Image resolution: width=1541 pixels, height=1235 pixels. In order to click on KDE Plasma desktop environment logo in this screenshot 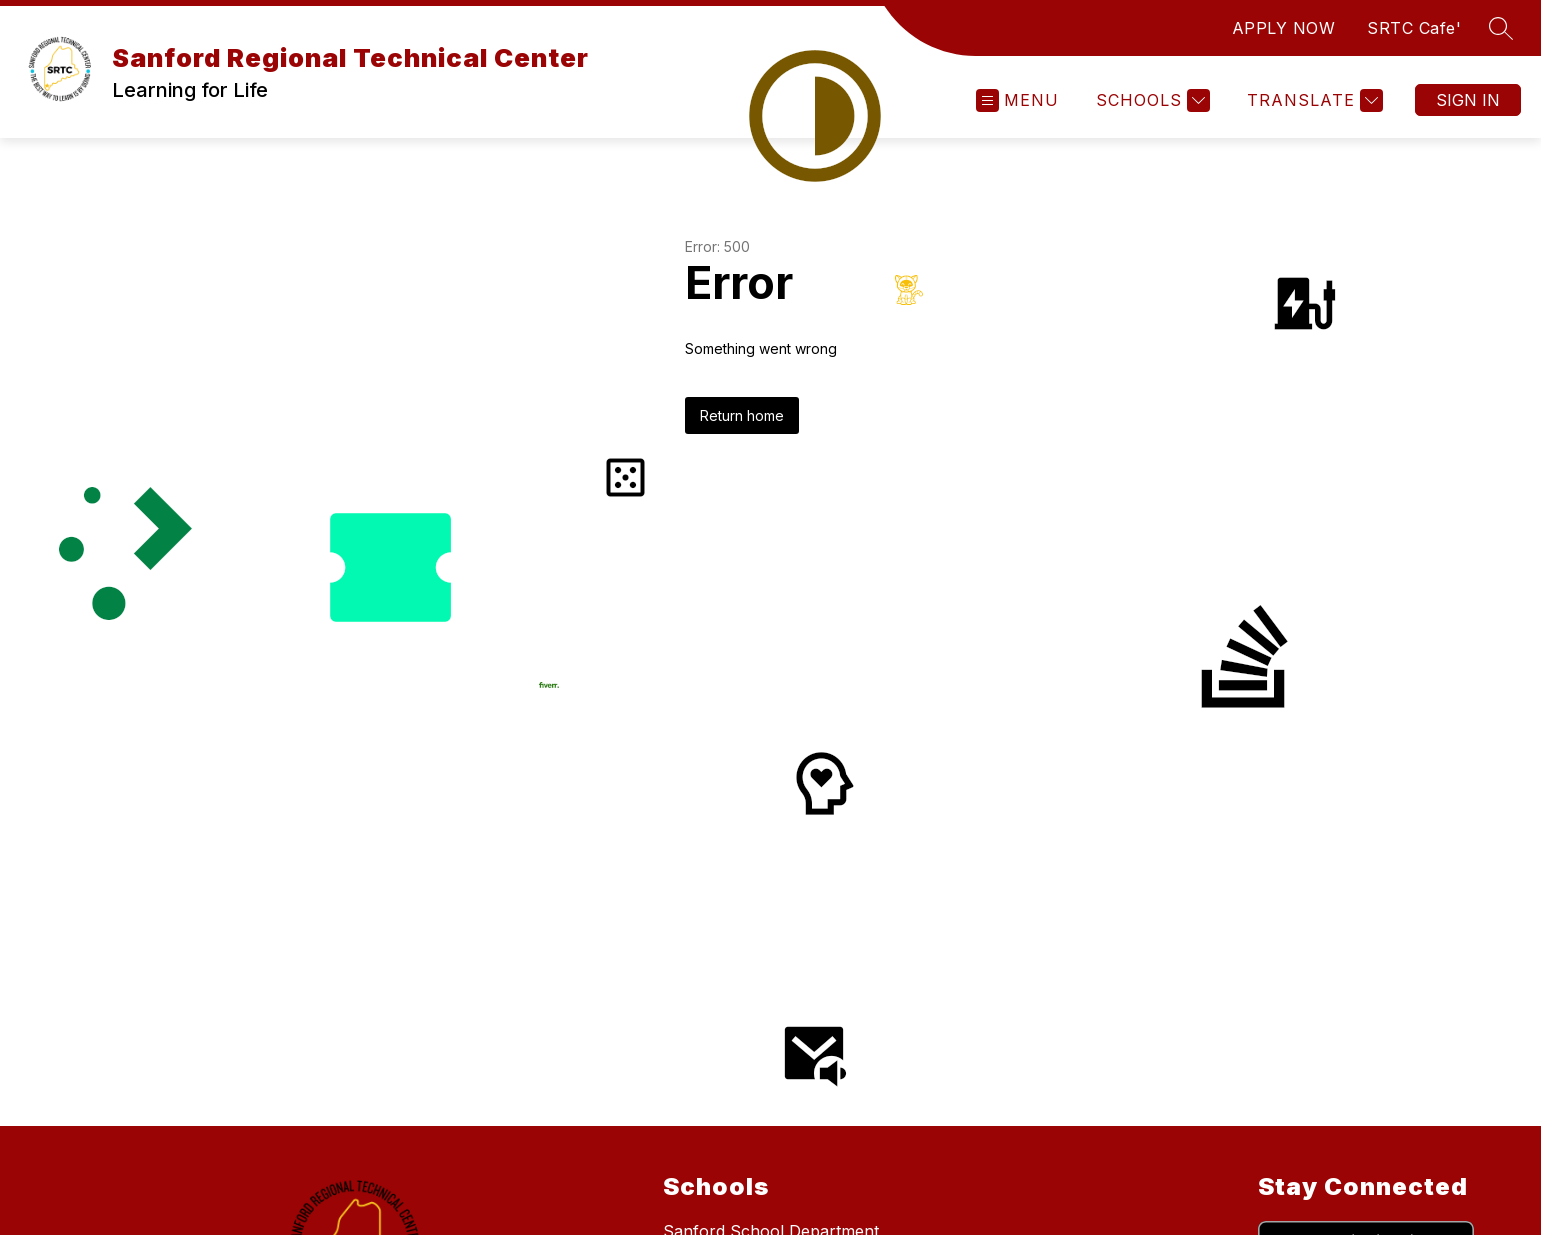, I will do `click(125, 553)`.